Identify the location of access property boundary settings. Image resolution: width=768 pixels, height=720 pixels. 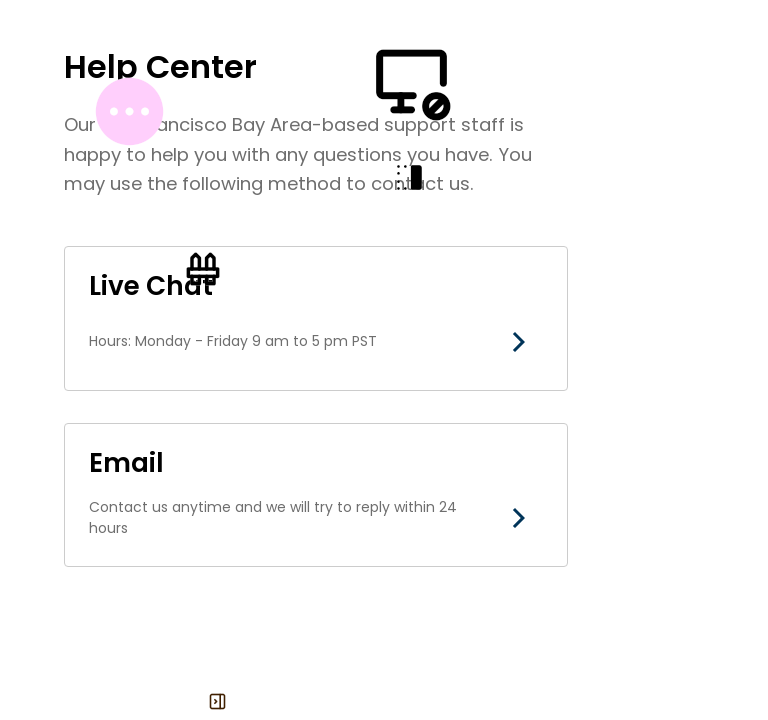
(203, 269).